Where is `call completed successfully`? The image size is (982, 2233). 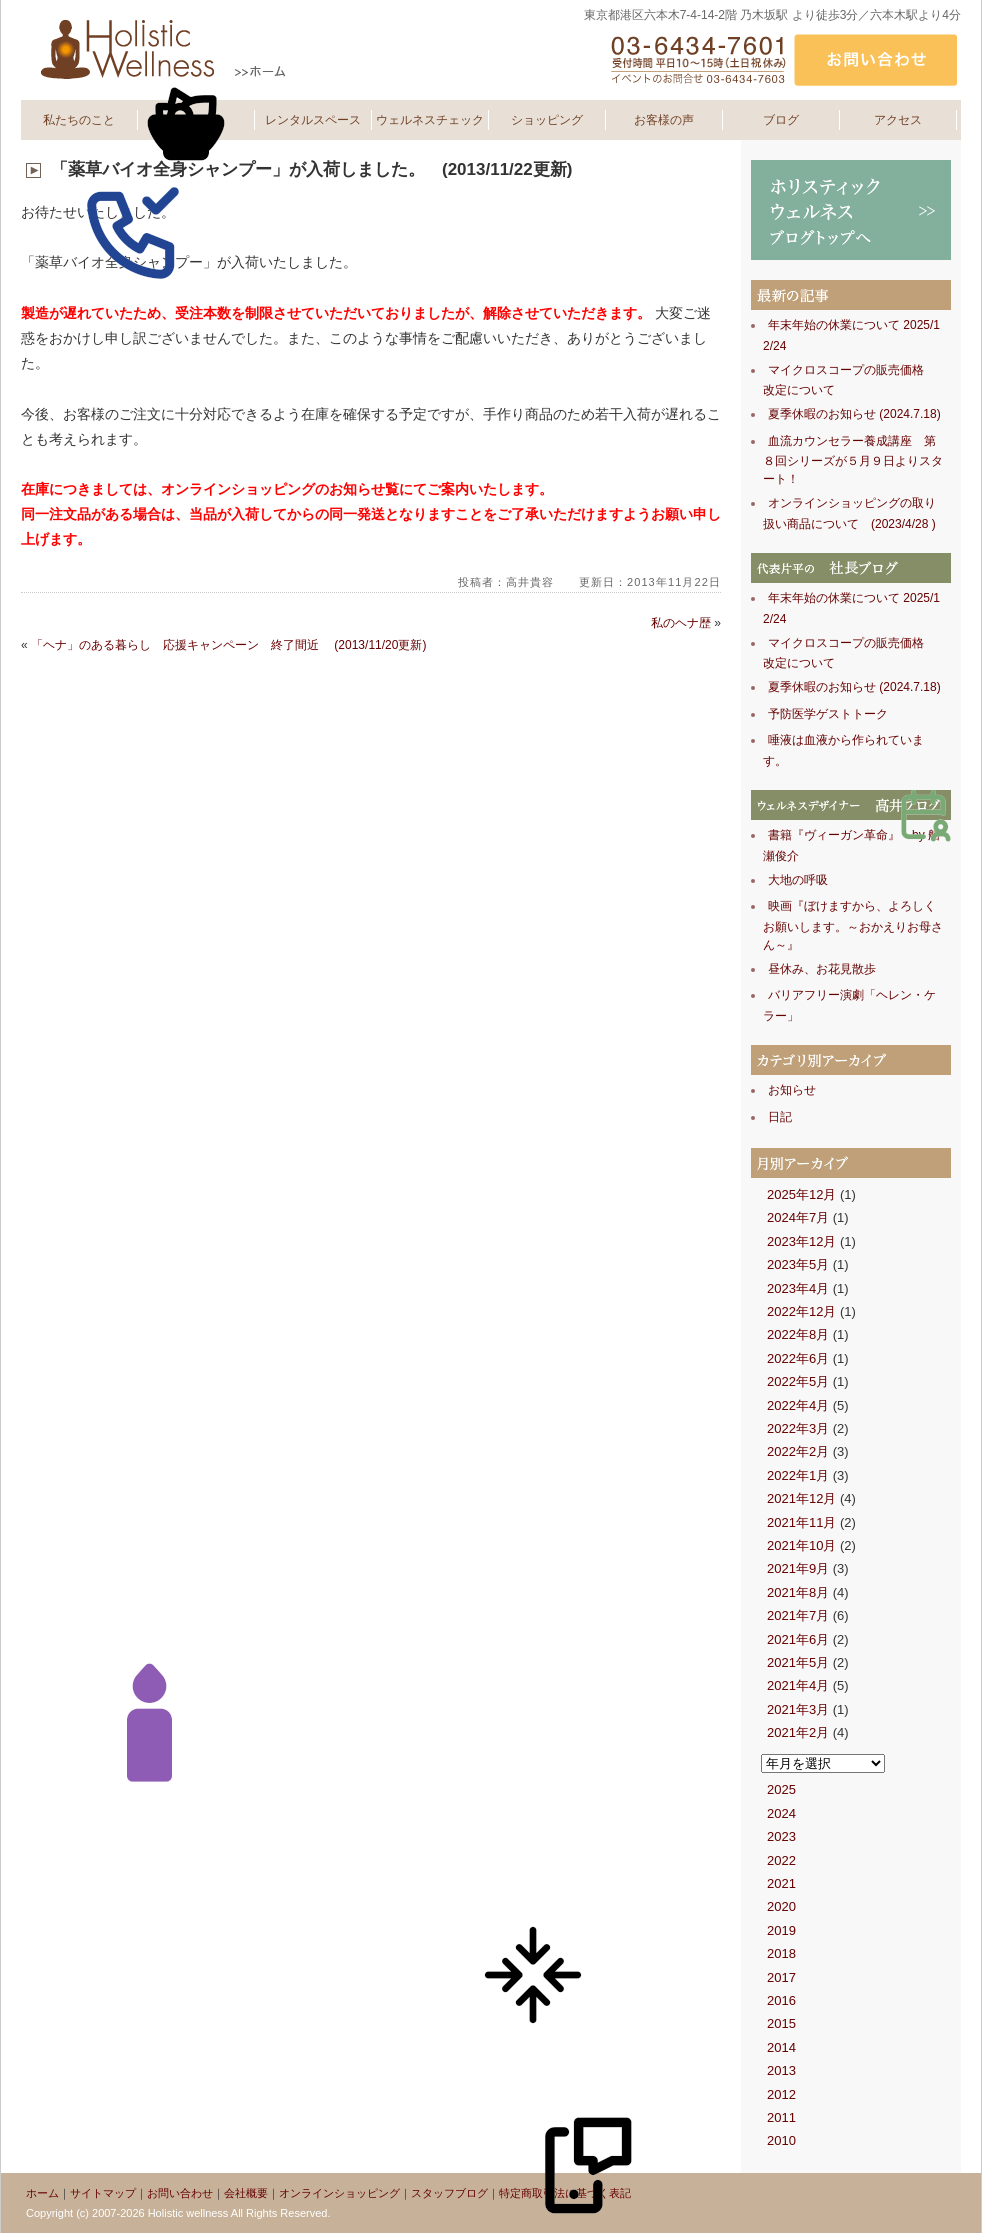
call completed successfully is located at coordinates (133, 233).